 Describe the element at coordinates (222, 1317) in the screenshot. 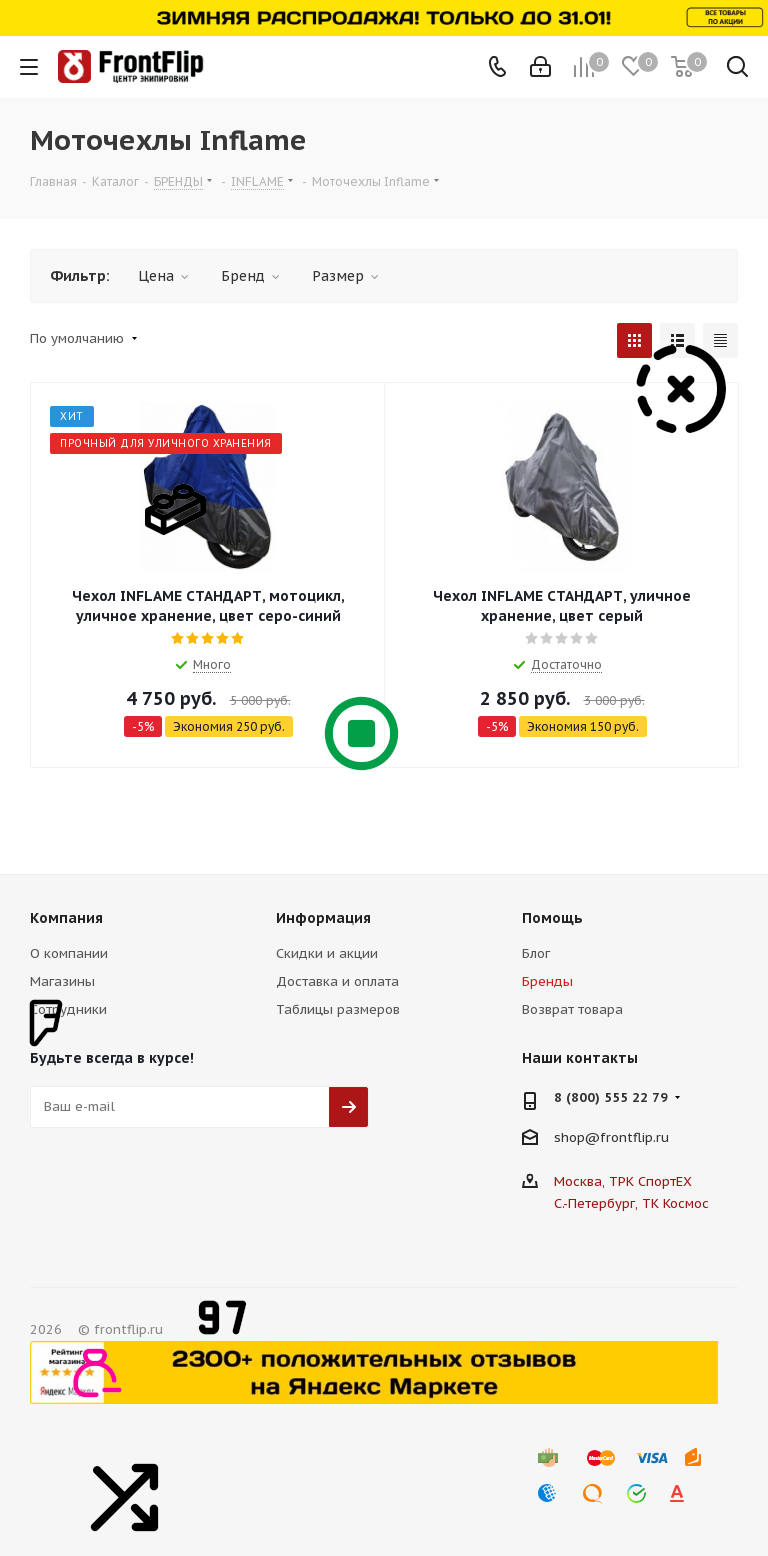

I see `displays the number 97 as a badge or counter` at that location.